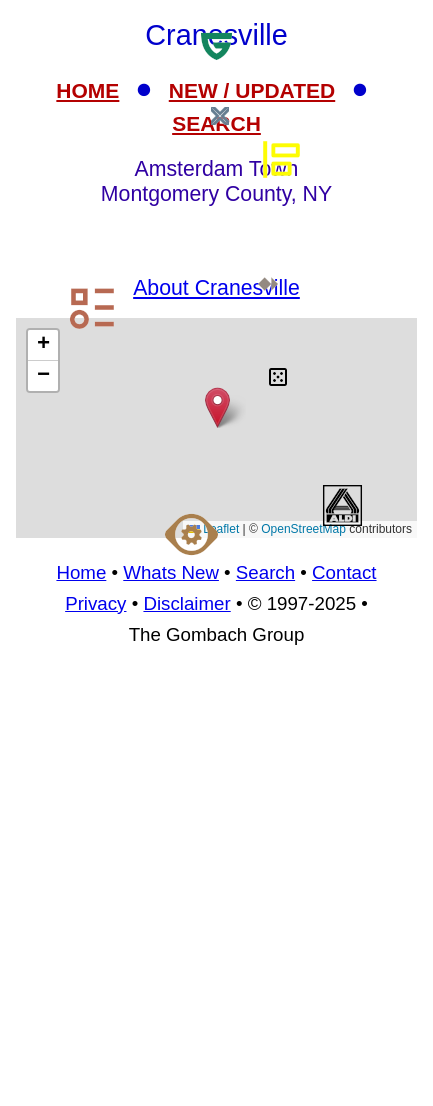  I want to click on randomize or shuffle content, so click(278, 377).